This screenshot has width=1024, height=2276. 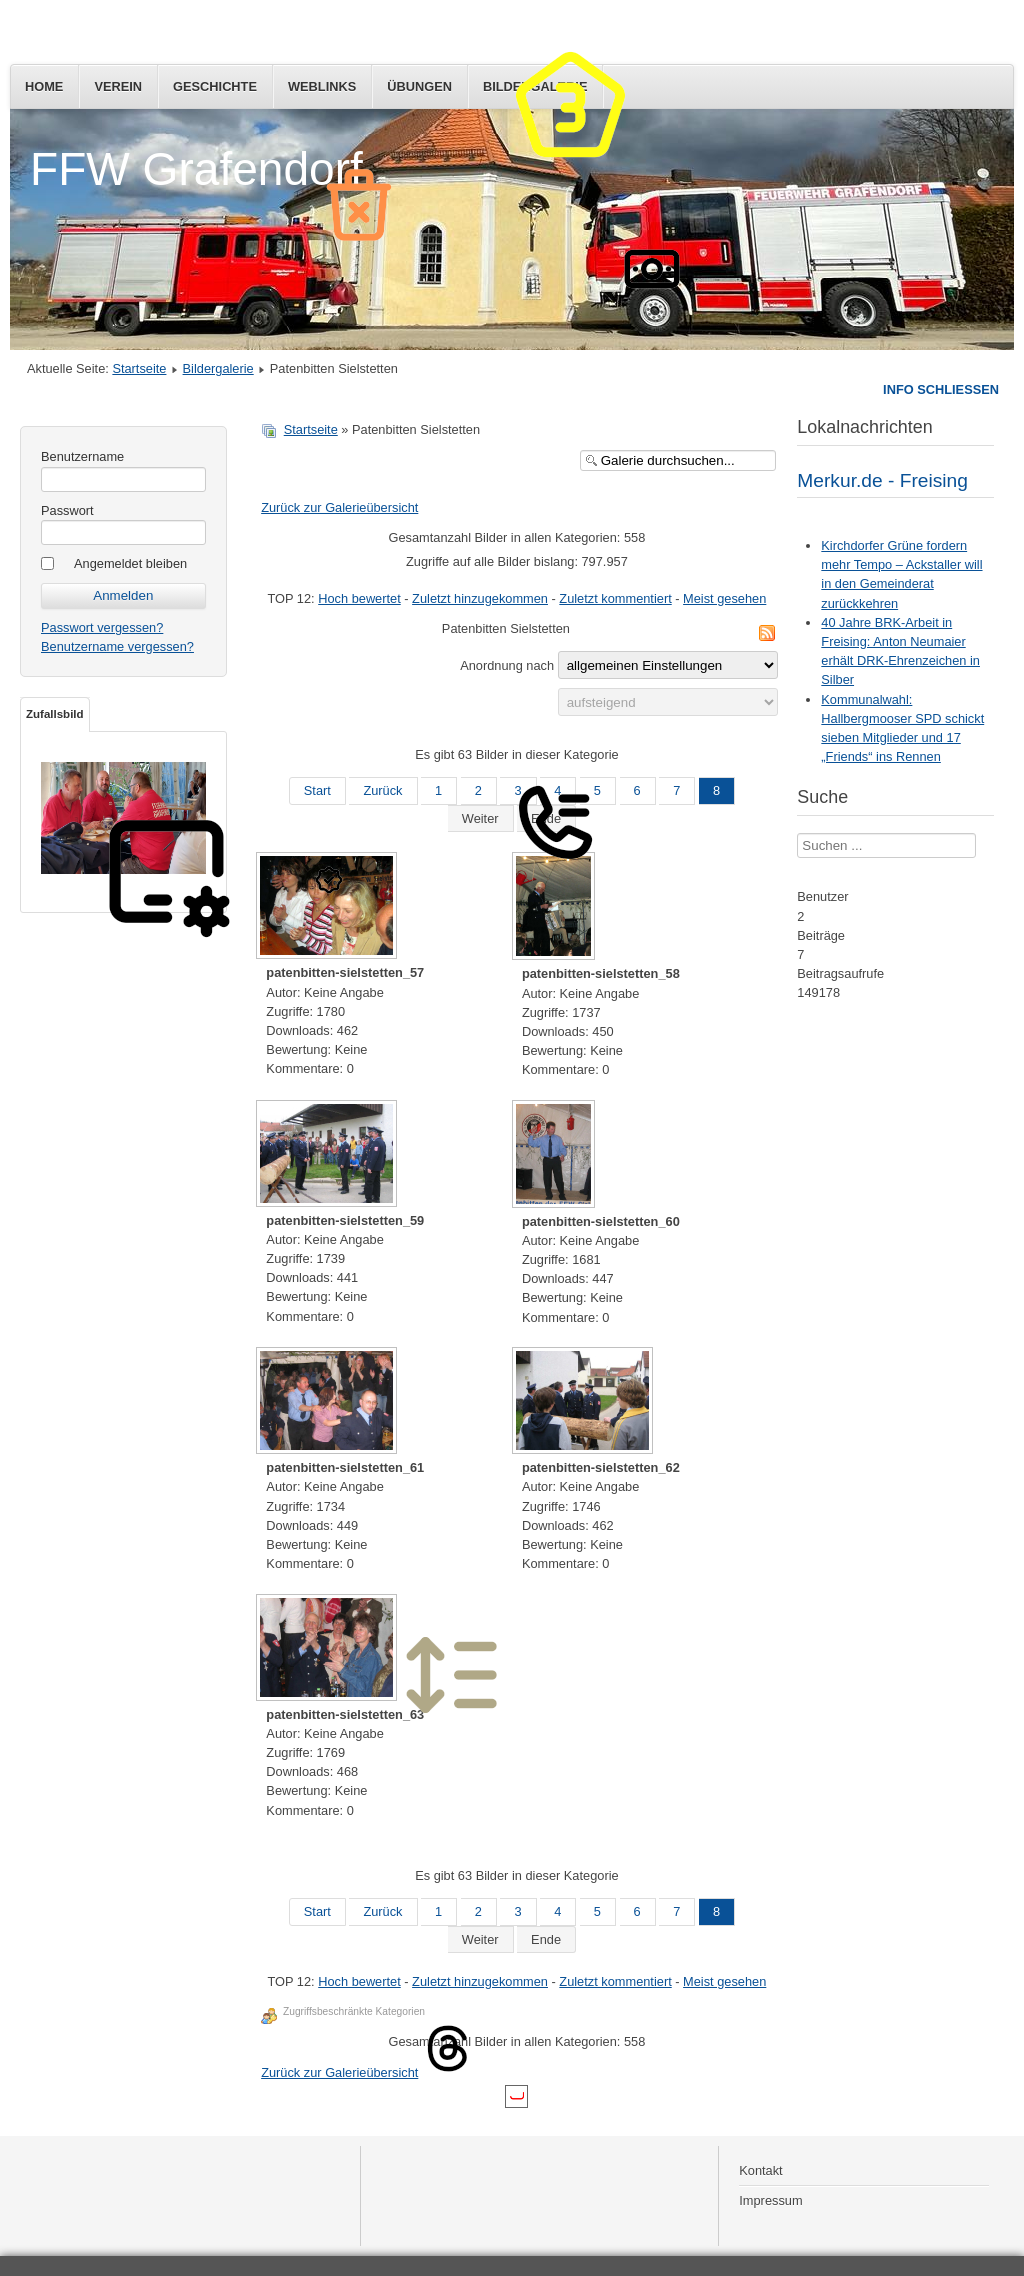 What do you see at coordinates (329, 880) in the screenshot?
I see `verified or authenticated status indicator` at bounding box center [329, 880].